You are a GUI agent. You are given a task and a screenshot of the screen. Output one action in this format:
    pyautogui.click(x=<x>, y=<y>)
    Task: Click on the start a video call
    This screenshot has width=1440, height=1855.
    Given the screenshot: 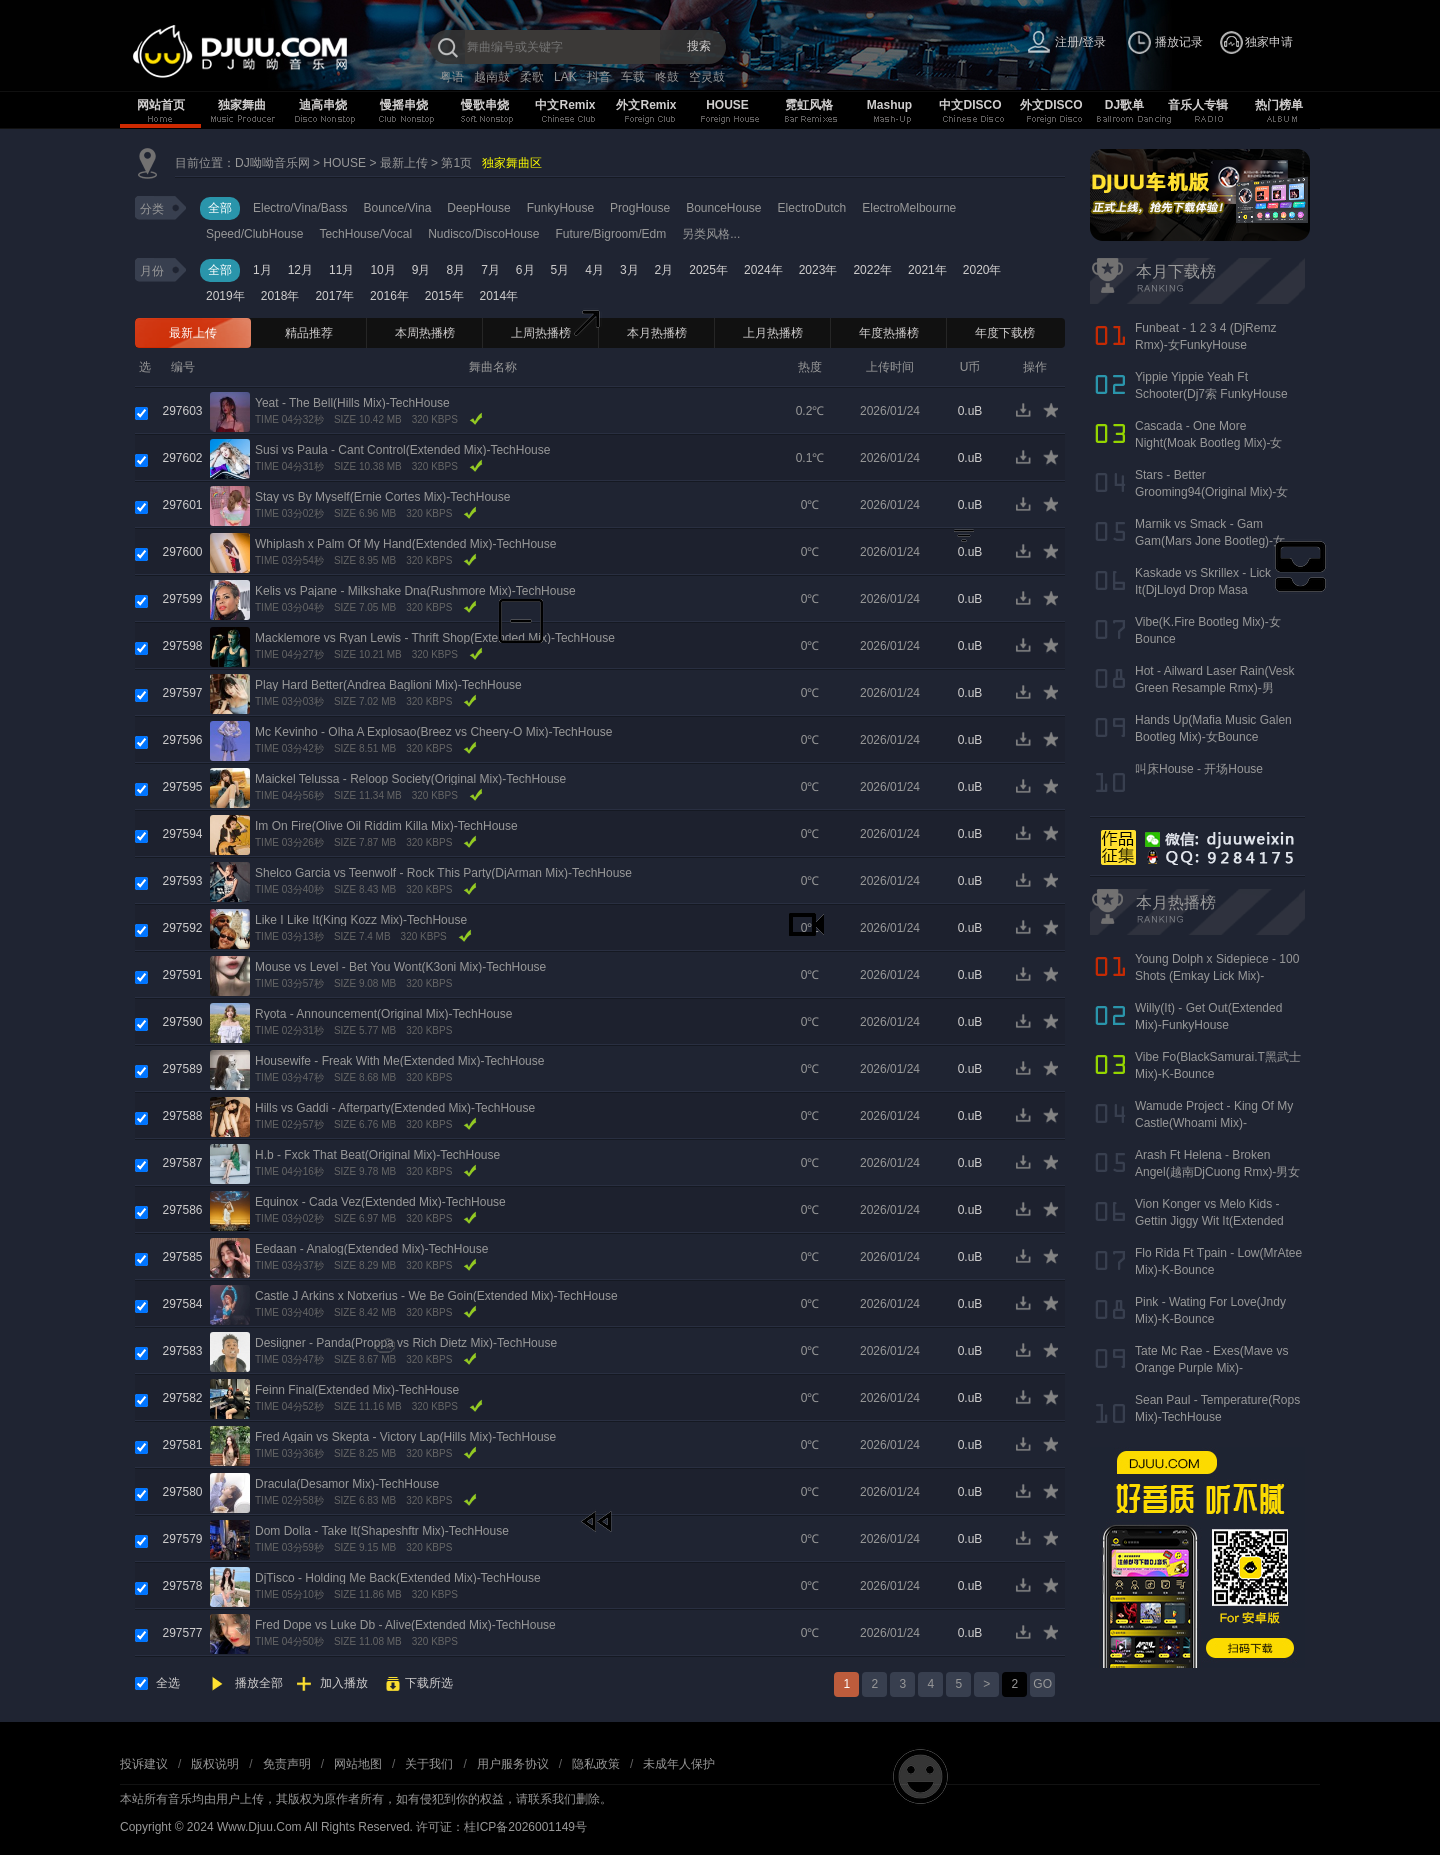 What is the action you would take?
    pyautogui.click(x=806, y=924)
    